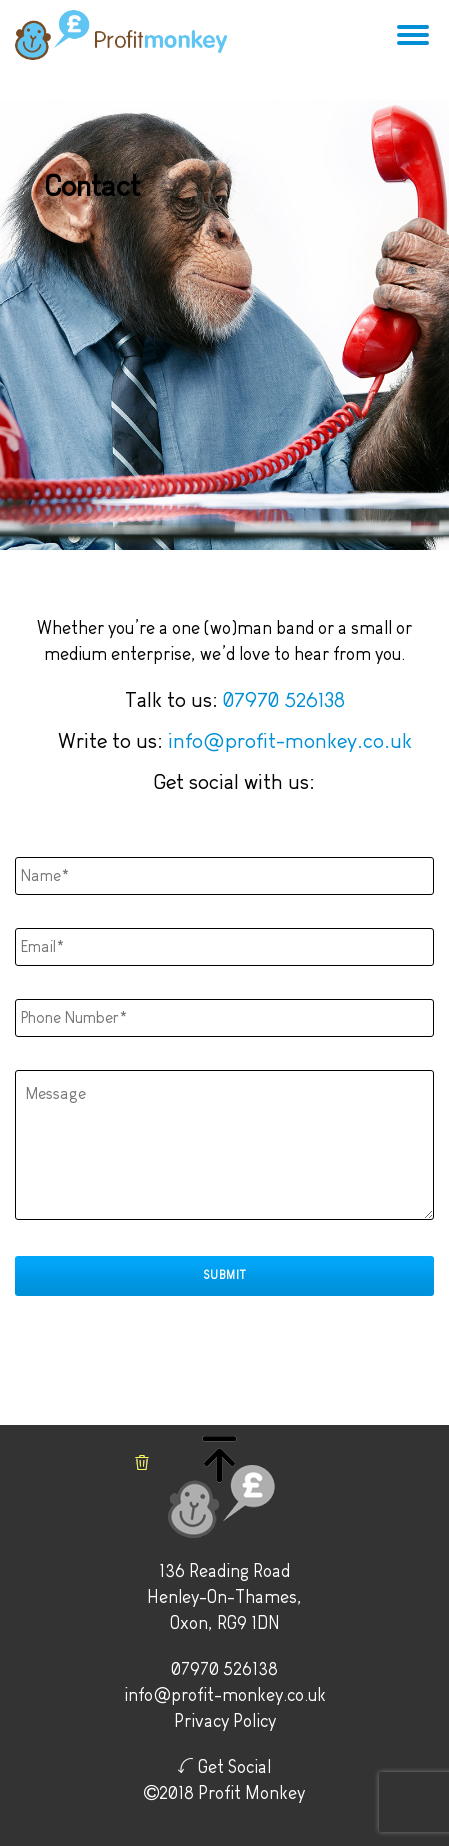 Image resolution: width=449 pixels, height=1846 pixels. Describe the element at coordinates (219, 1458) in the screenshot. I see `move item to top of list` at that location.